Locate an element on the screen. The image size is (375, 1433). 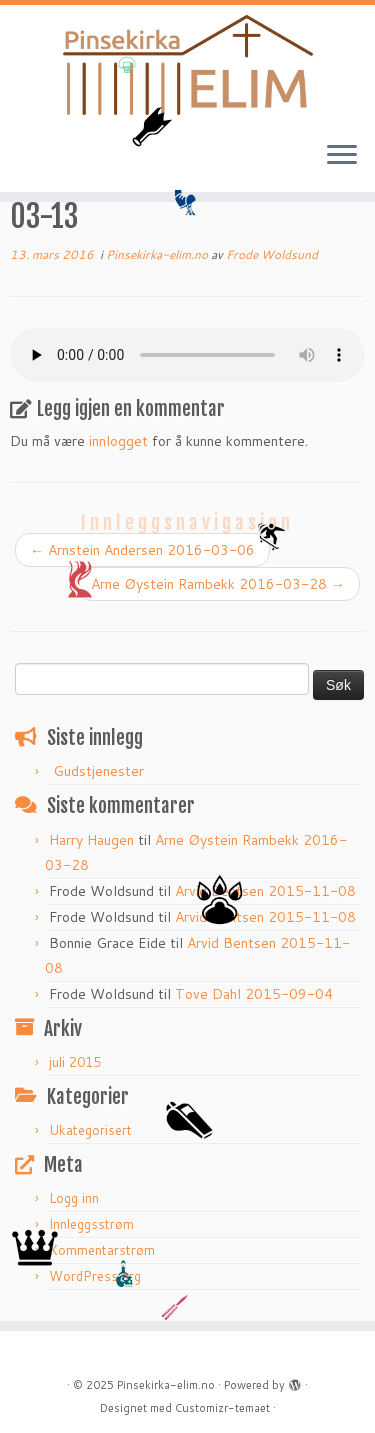
blow the whistle to report a violation is located at coordinates (189, 1120).